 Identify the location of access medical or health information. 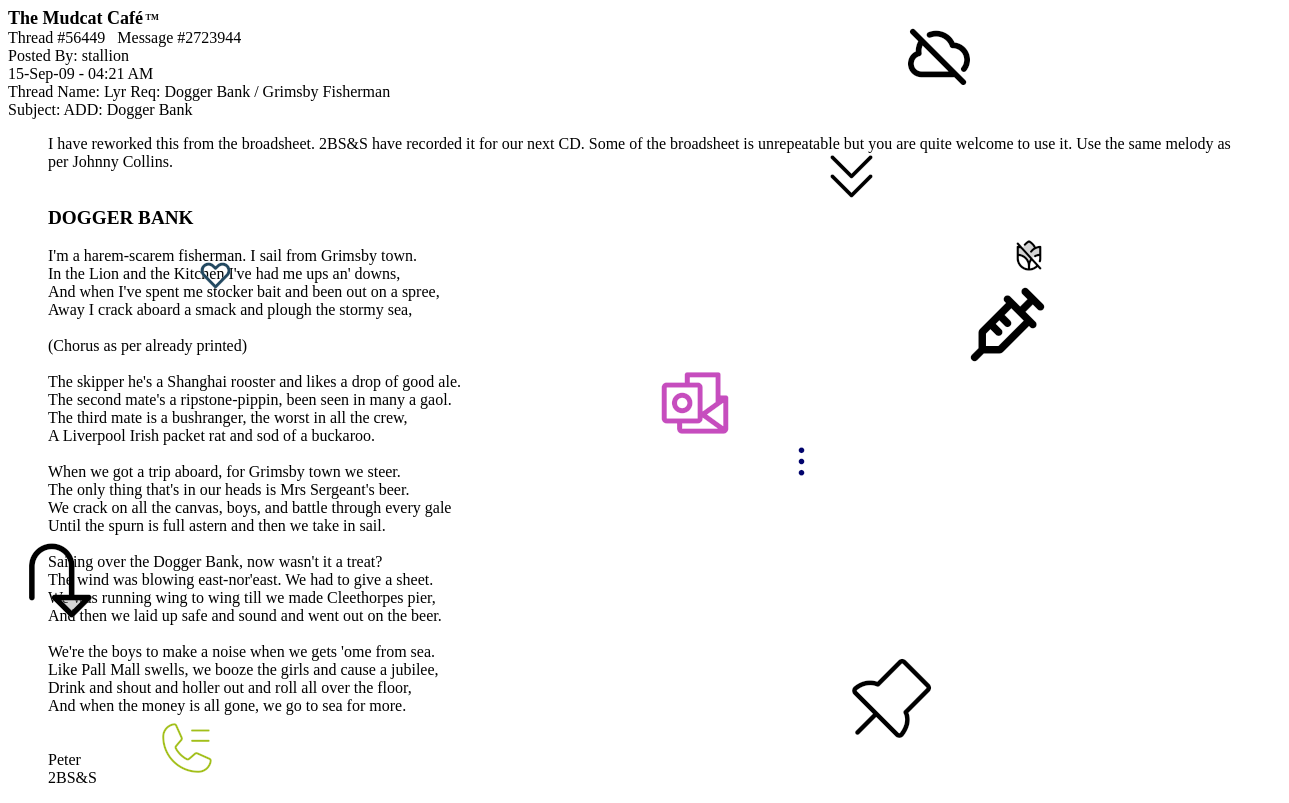
(1007, 324).